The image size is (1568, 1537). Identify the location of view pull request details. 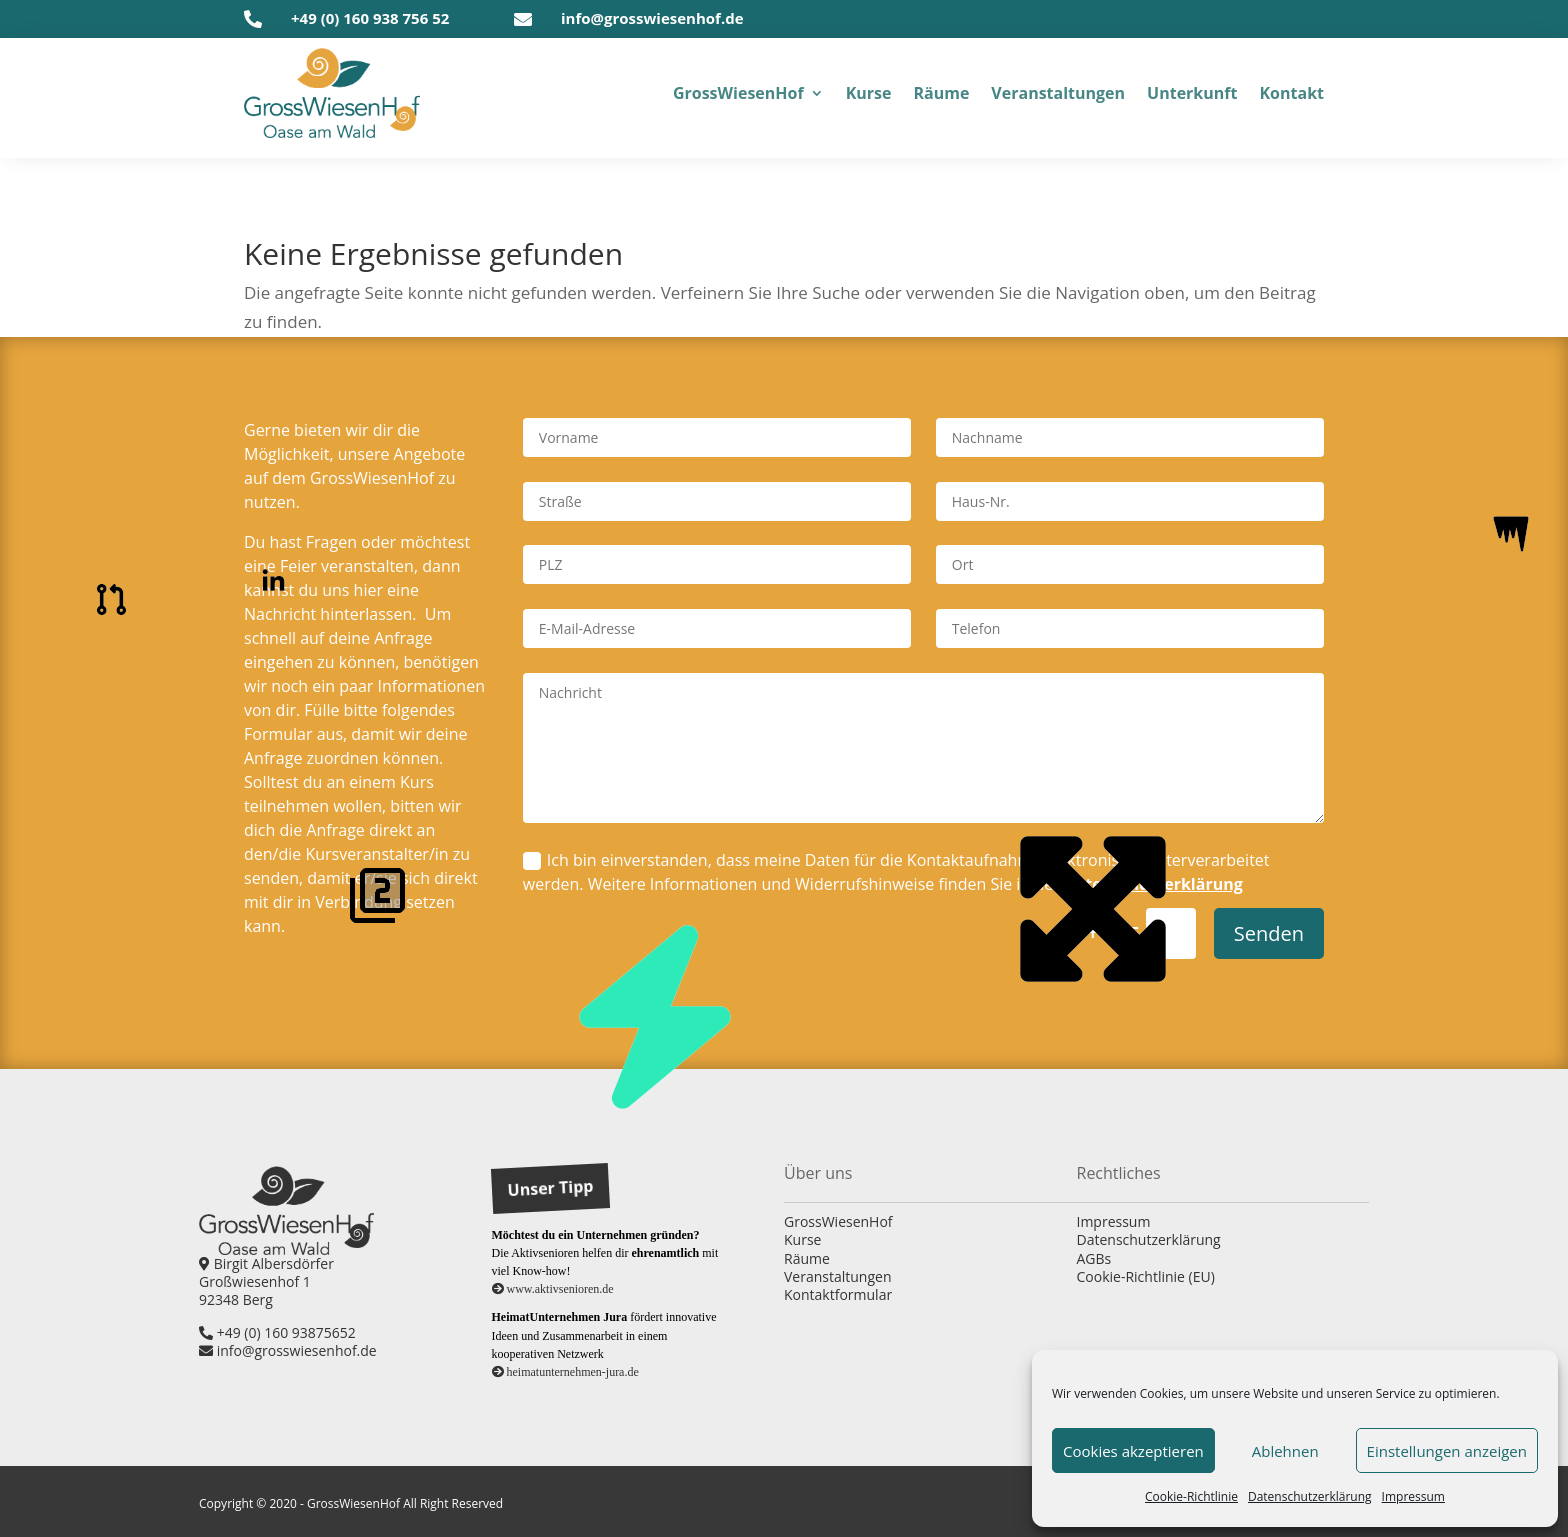
(111, 599).